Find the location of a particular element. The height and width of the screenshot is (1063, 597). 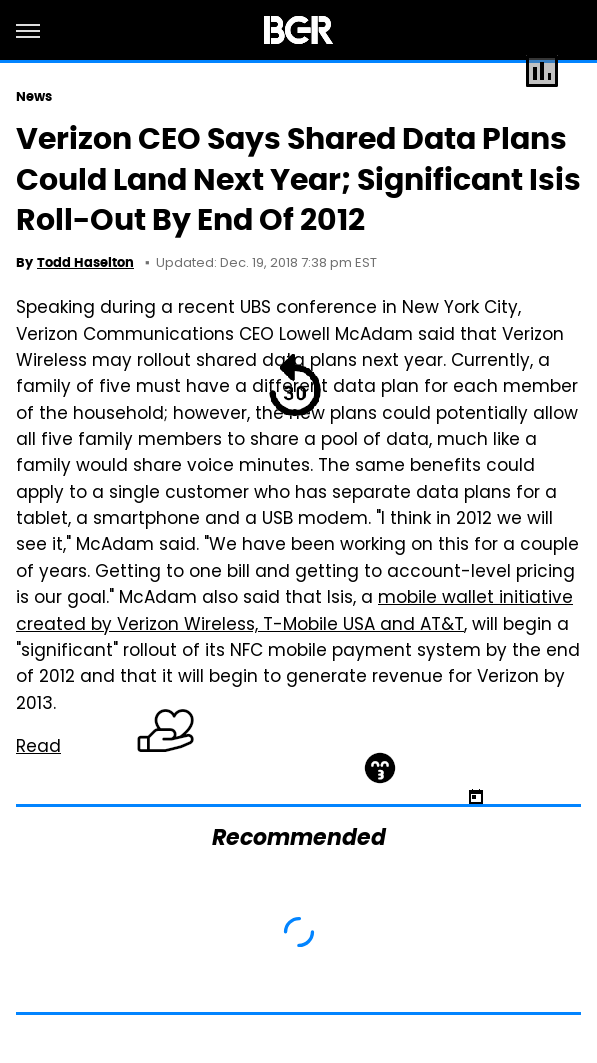

donate or make a charitable contribution is located at coordinates (167, 731).